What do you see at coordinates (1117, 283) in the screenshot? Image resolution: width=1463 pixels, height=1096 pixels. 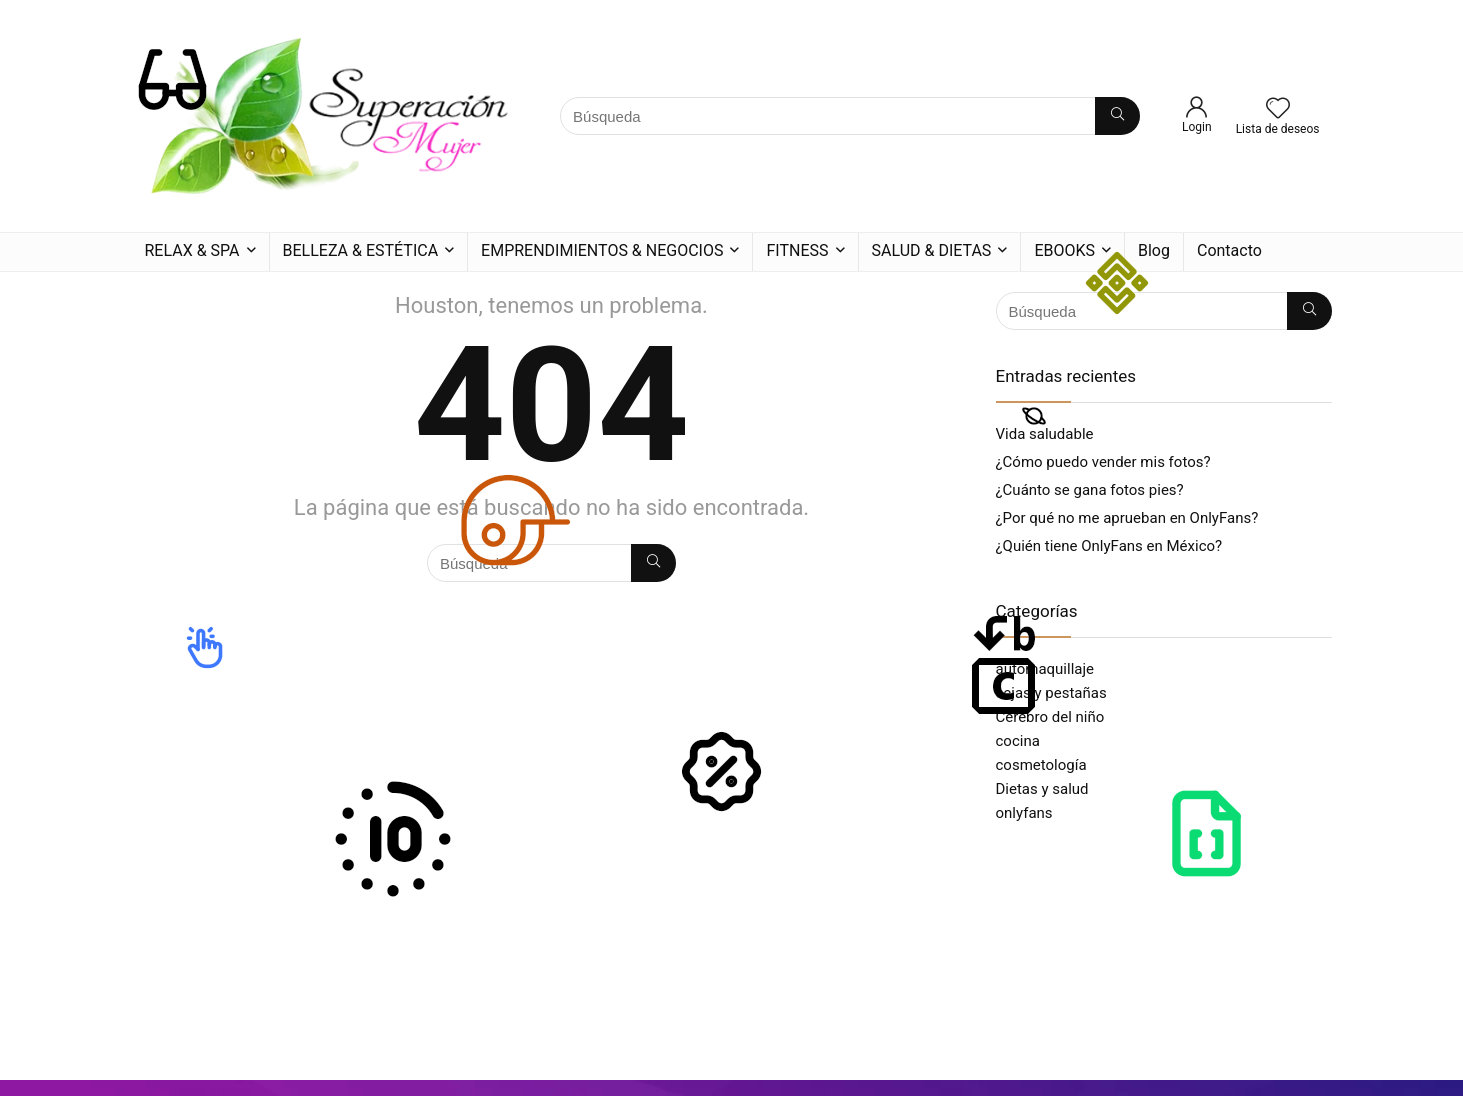 I see `access binance cryptocurrency exchange` at bounding box center [1117, 283].